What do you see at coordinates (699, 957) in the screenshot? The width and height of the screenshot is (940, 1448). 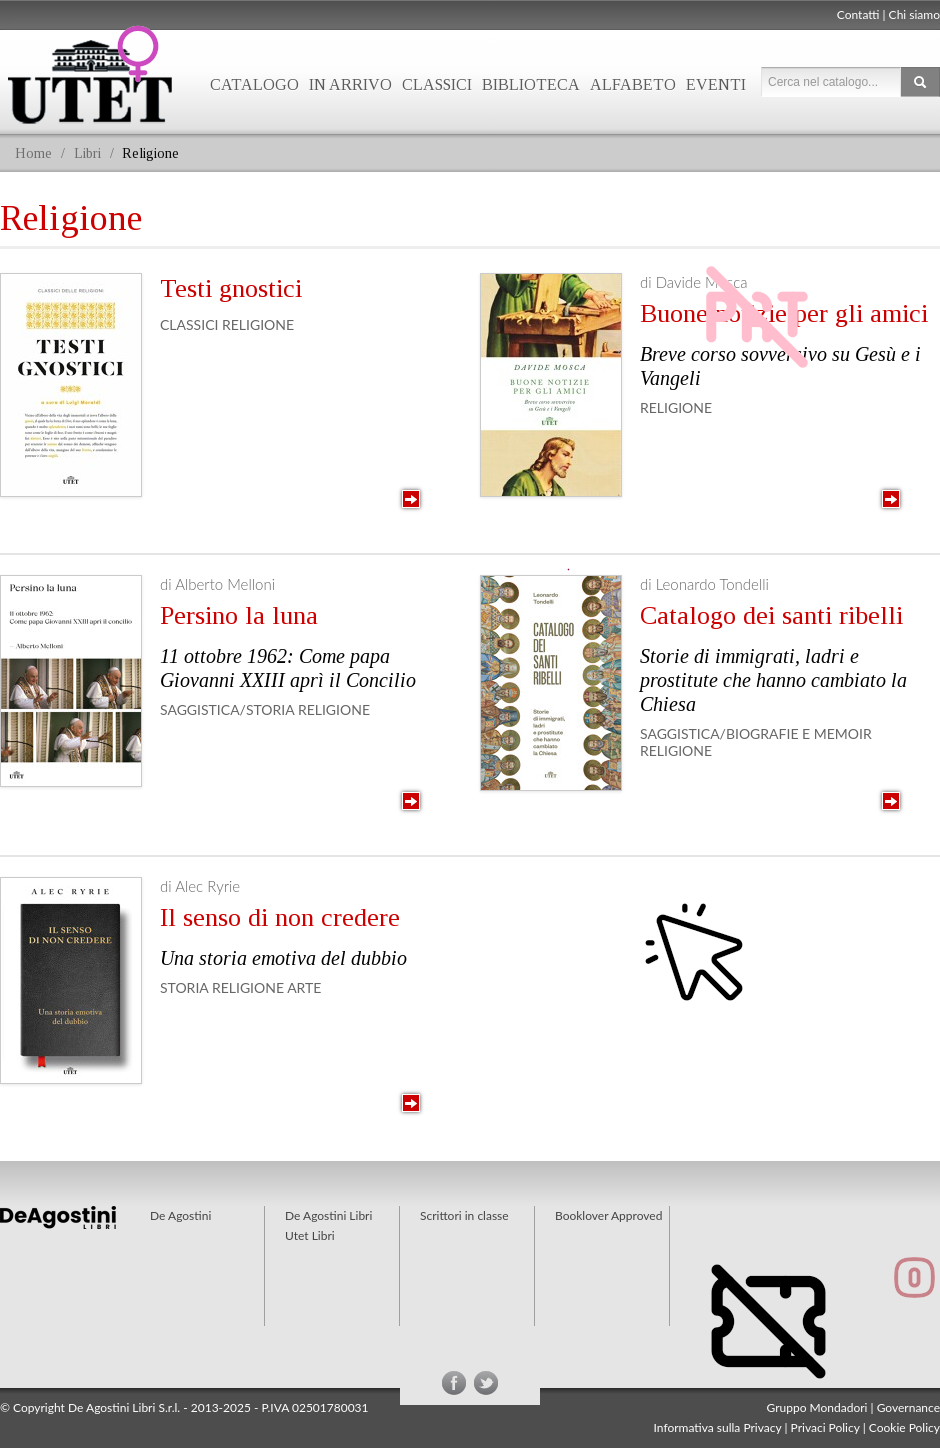 I see `click or tap to interact` at bounding box center [699, 957].